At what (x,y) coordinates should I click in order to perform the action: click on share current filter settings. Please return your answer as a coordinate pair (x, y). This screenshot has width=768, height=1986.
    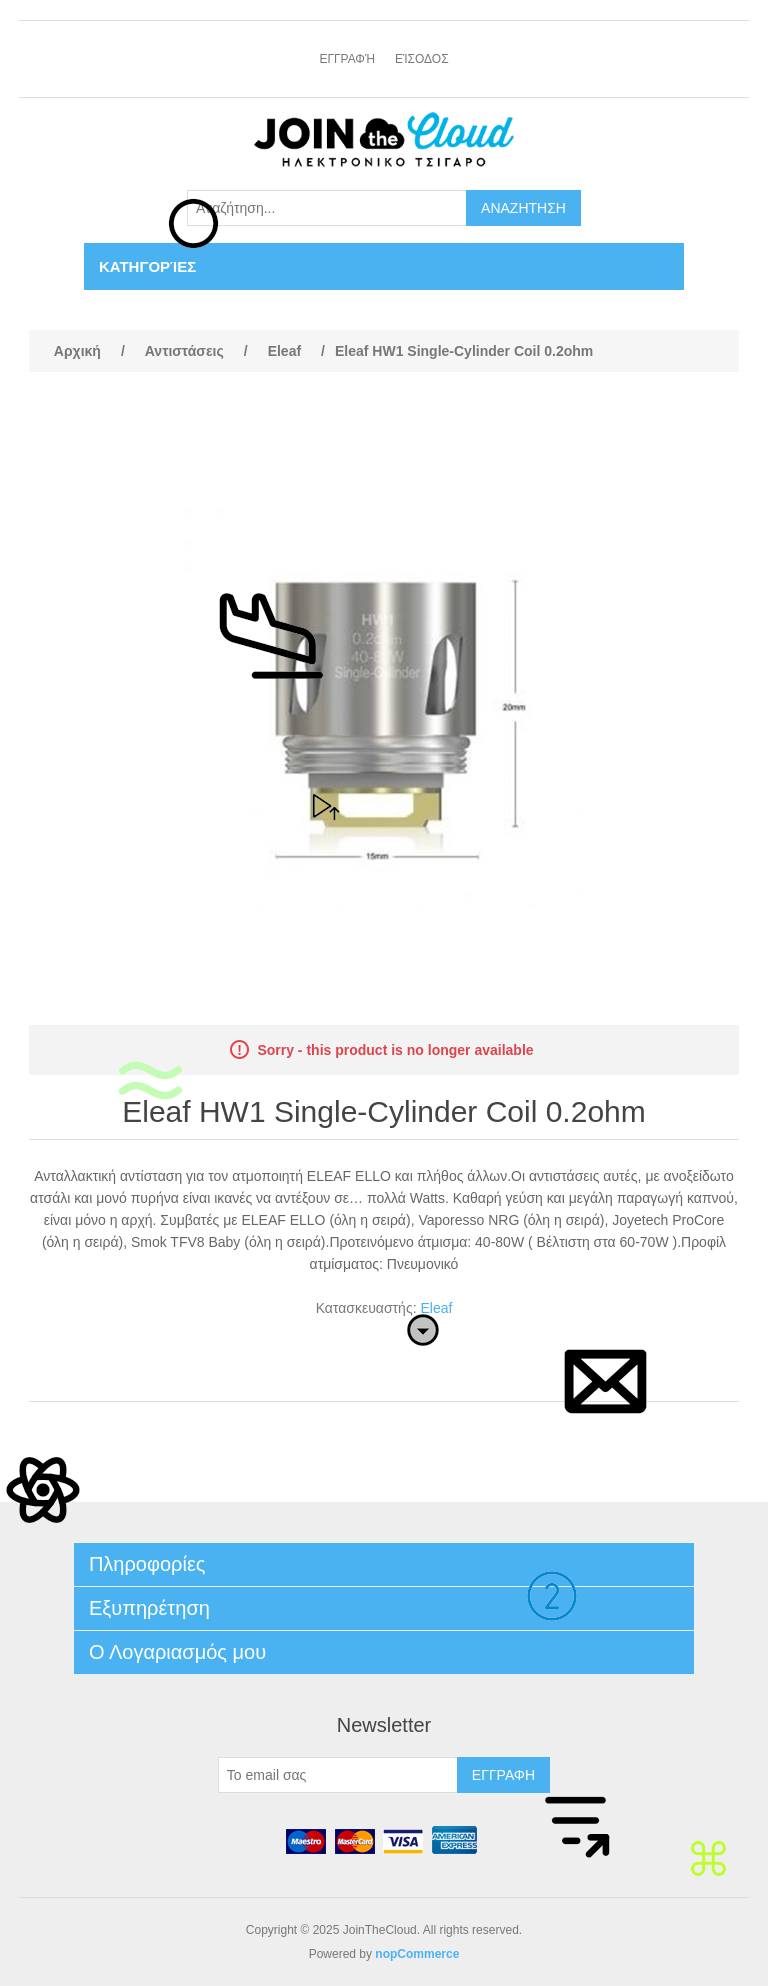
    Looking at the image, I should click on (575, 1820).